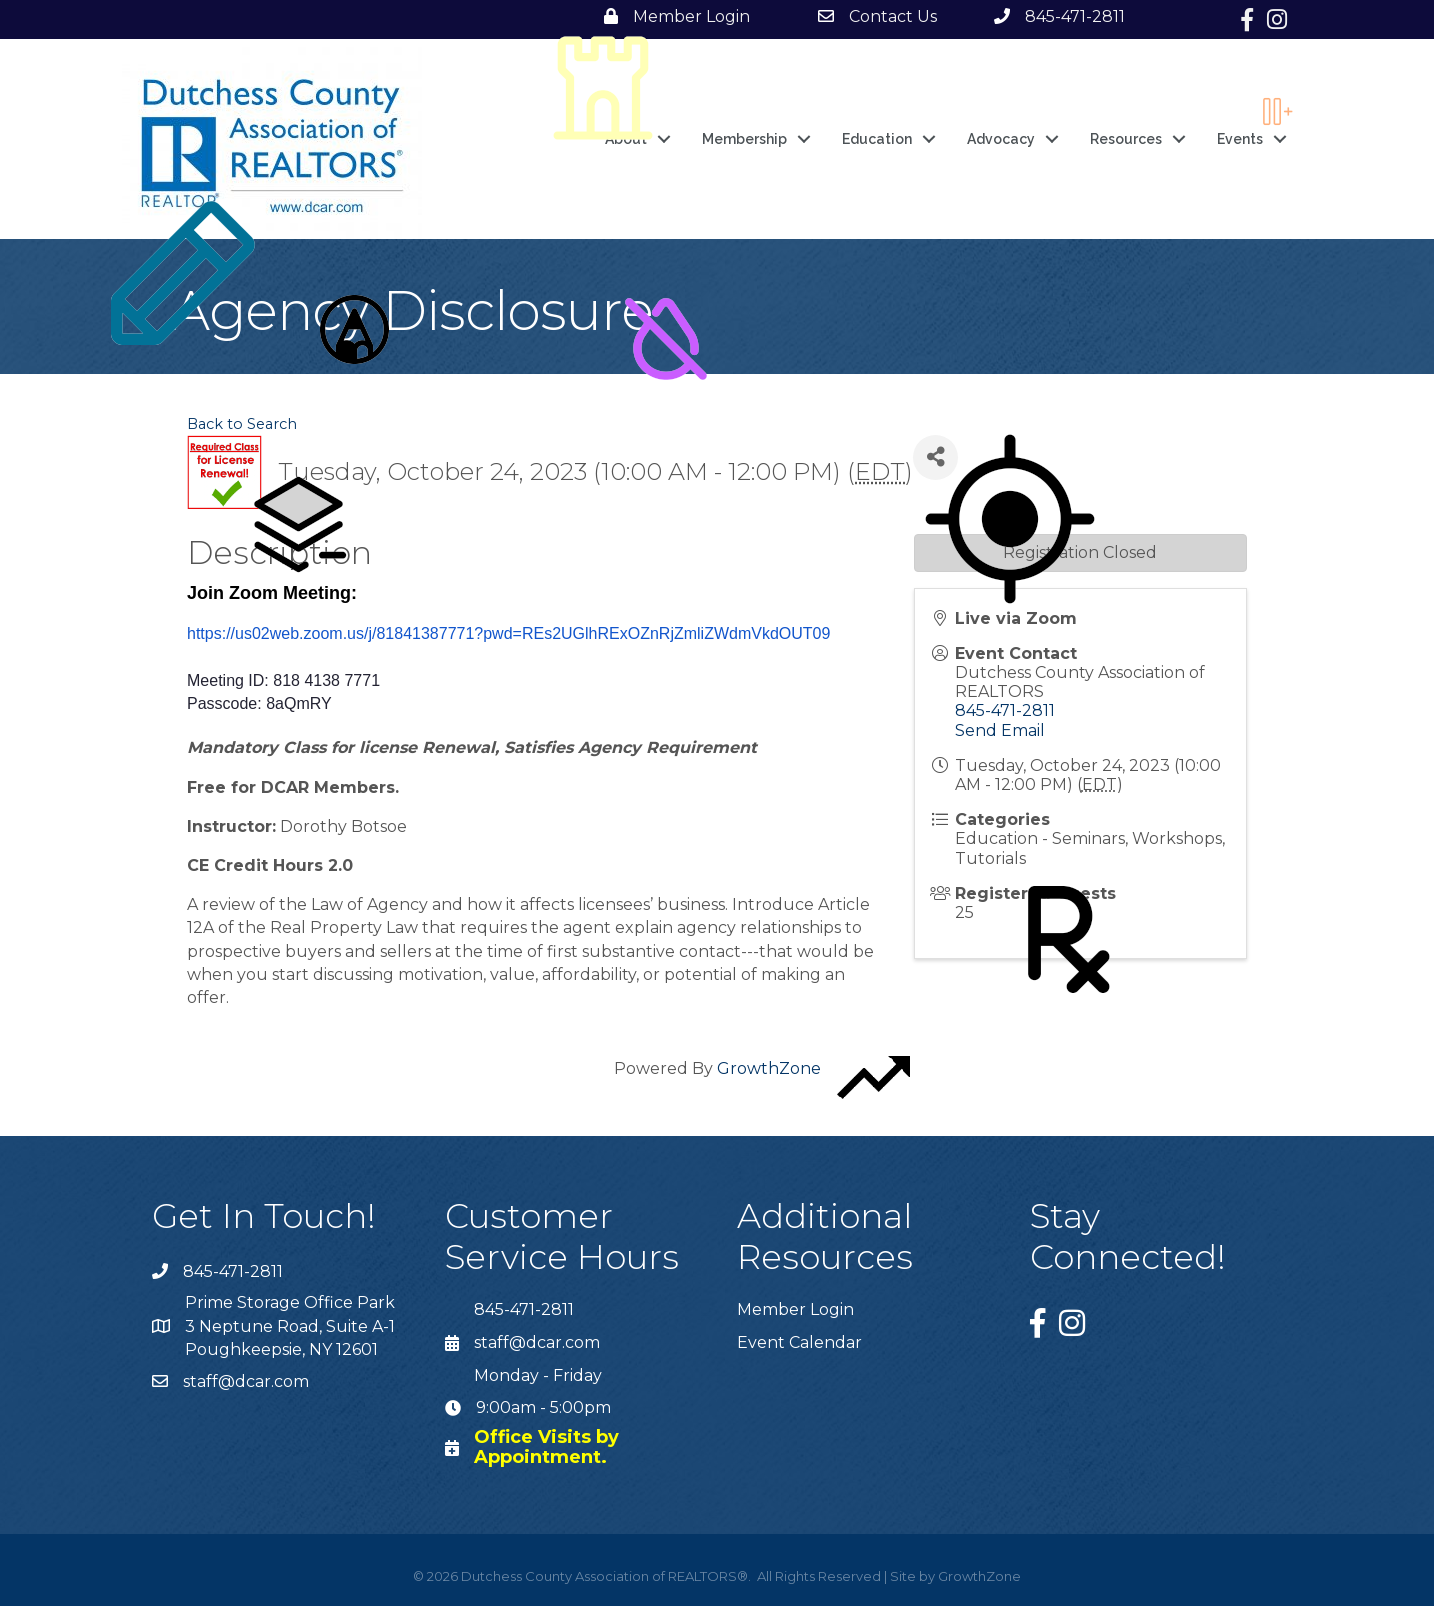 This screenshot has width=1434, height=1606. I want to click on edit or modify content, so click(180, 276).